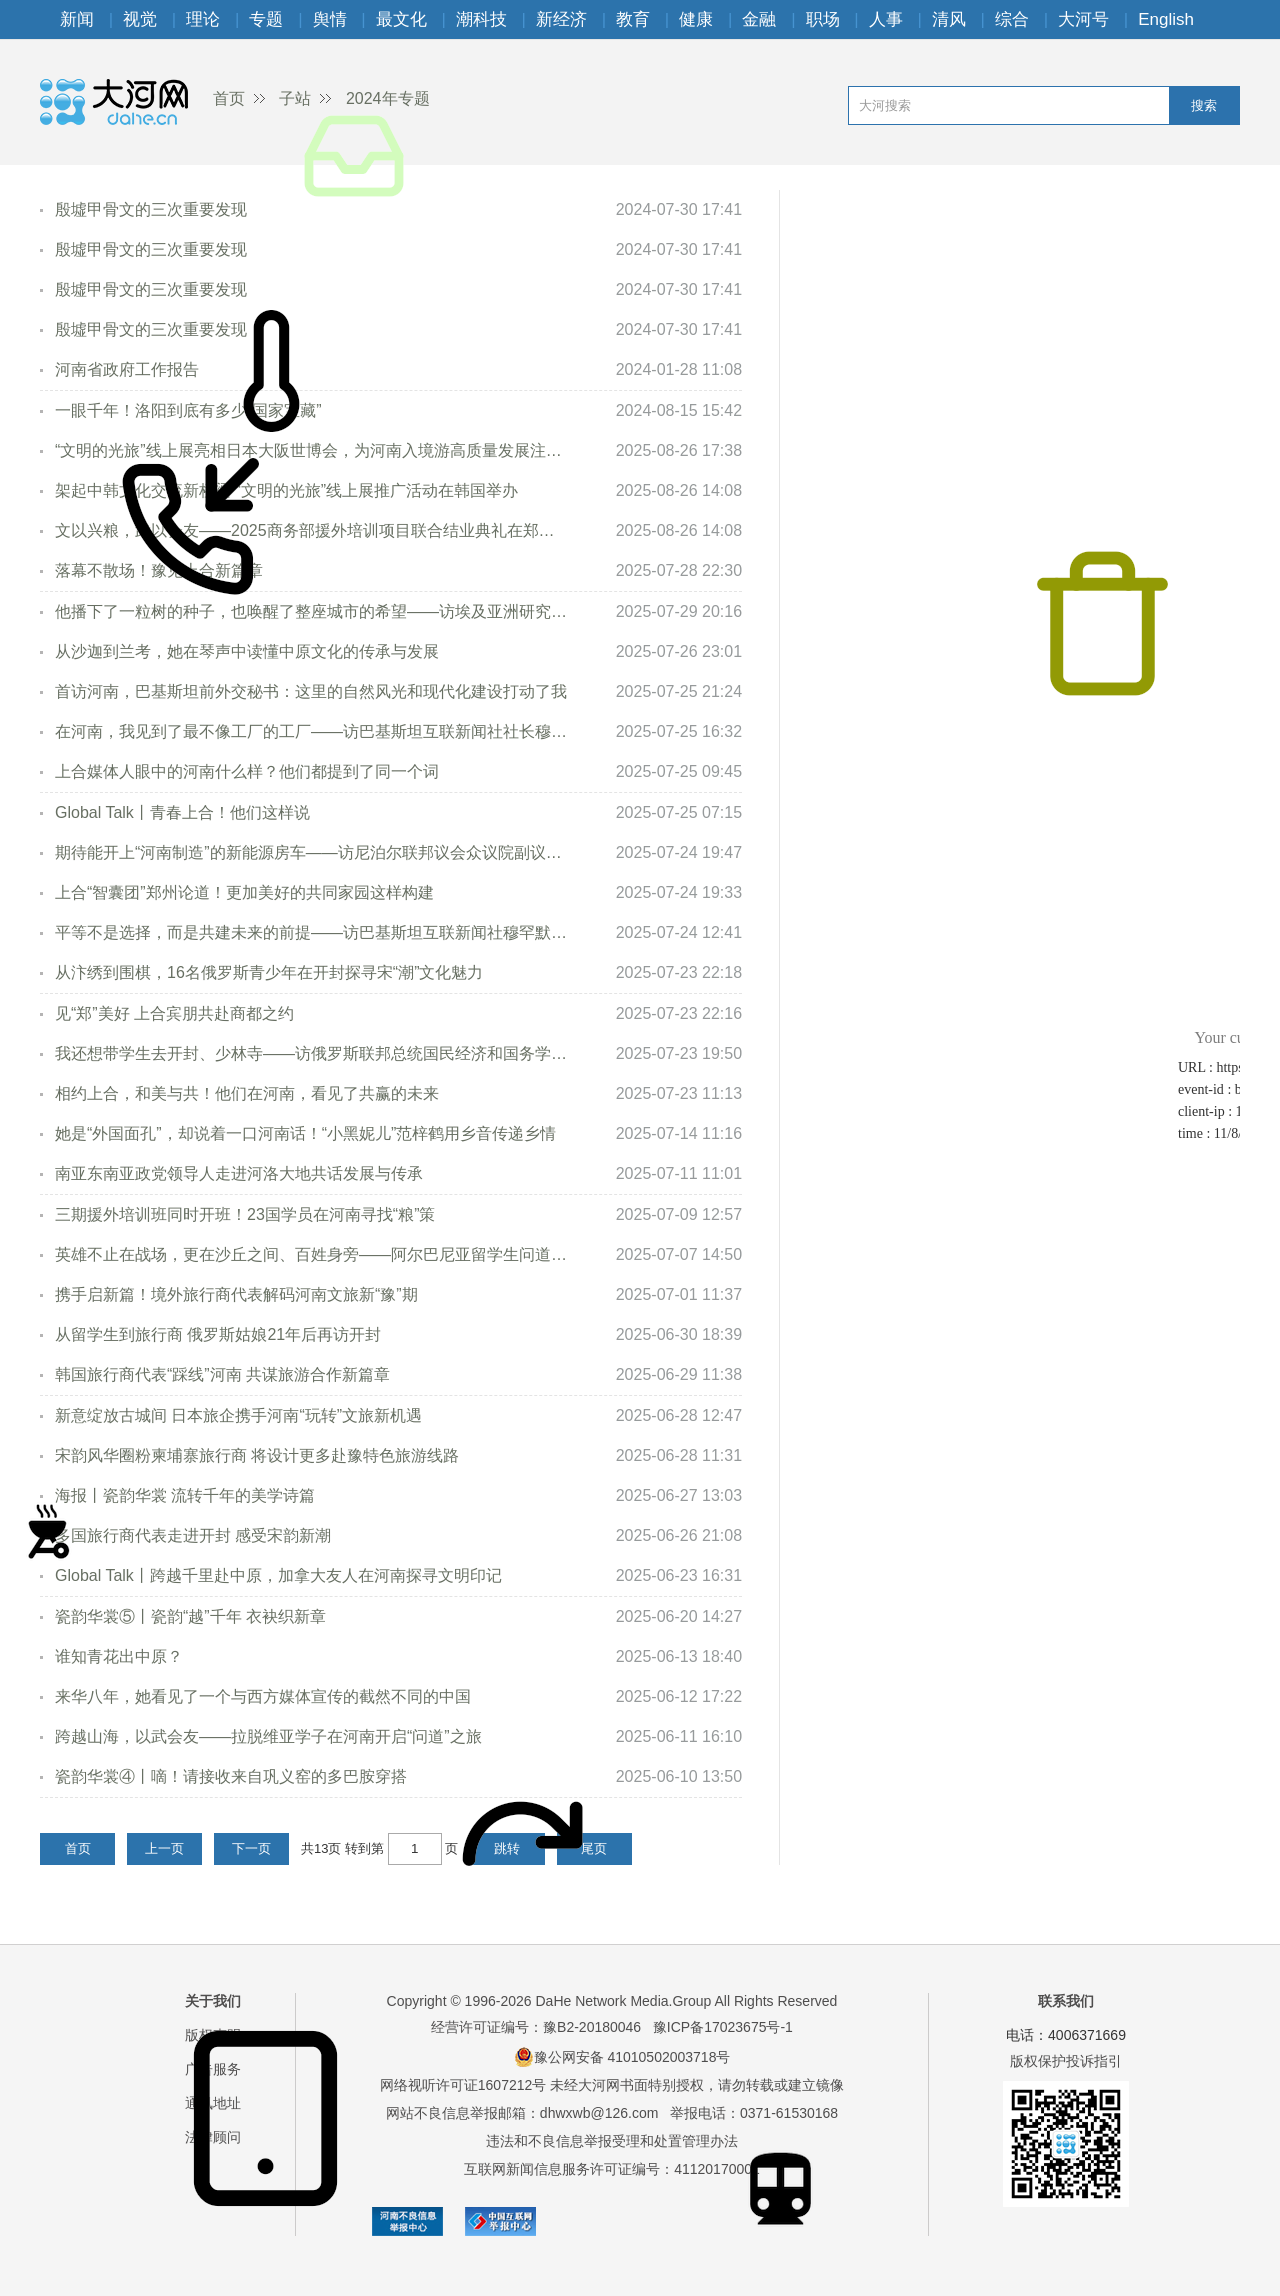 The width and height of the screenshot is (1280, 2296). What do you see at coordinates (780, 2190) in the screenshot?
I see `get subway or metro directions` at bounding box center [780, 2190].